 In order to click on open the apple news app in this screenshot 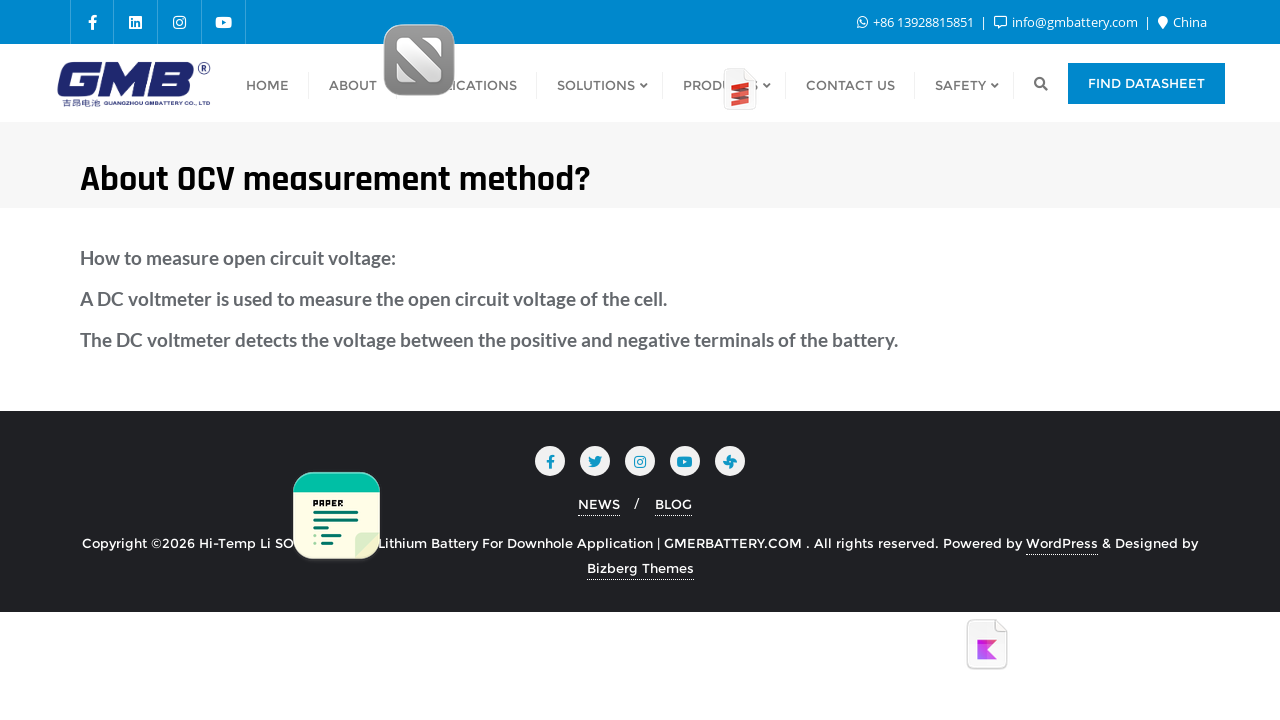, I will do `click(419, 60)`.